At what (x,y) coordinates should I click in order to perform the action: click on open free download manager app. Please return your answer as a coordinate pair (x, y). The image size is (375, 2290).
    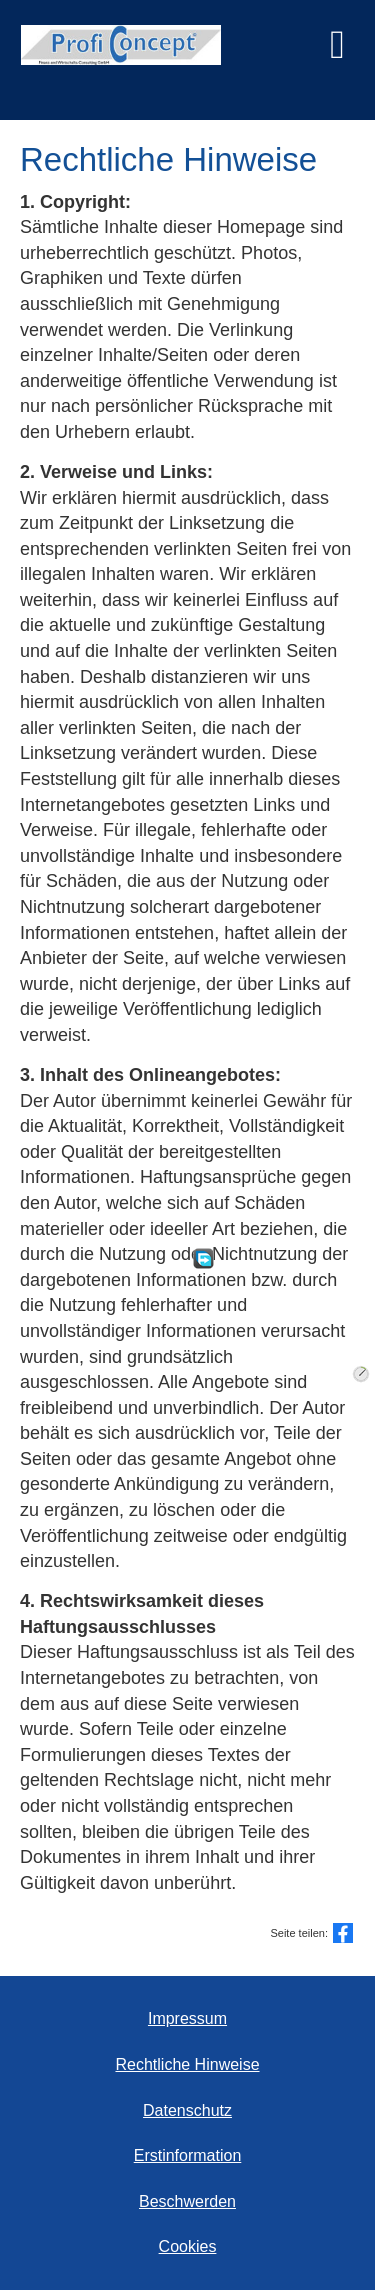
    Looking at the image, I should click on (203, 1258).